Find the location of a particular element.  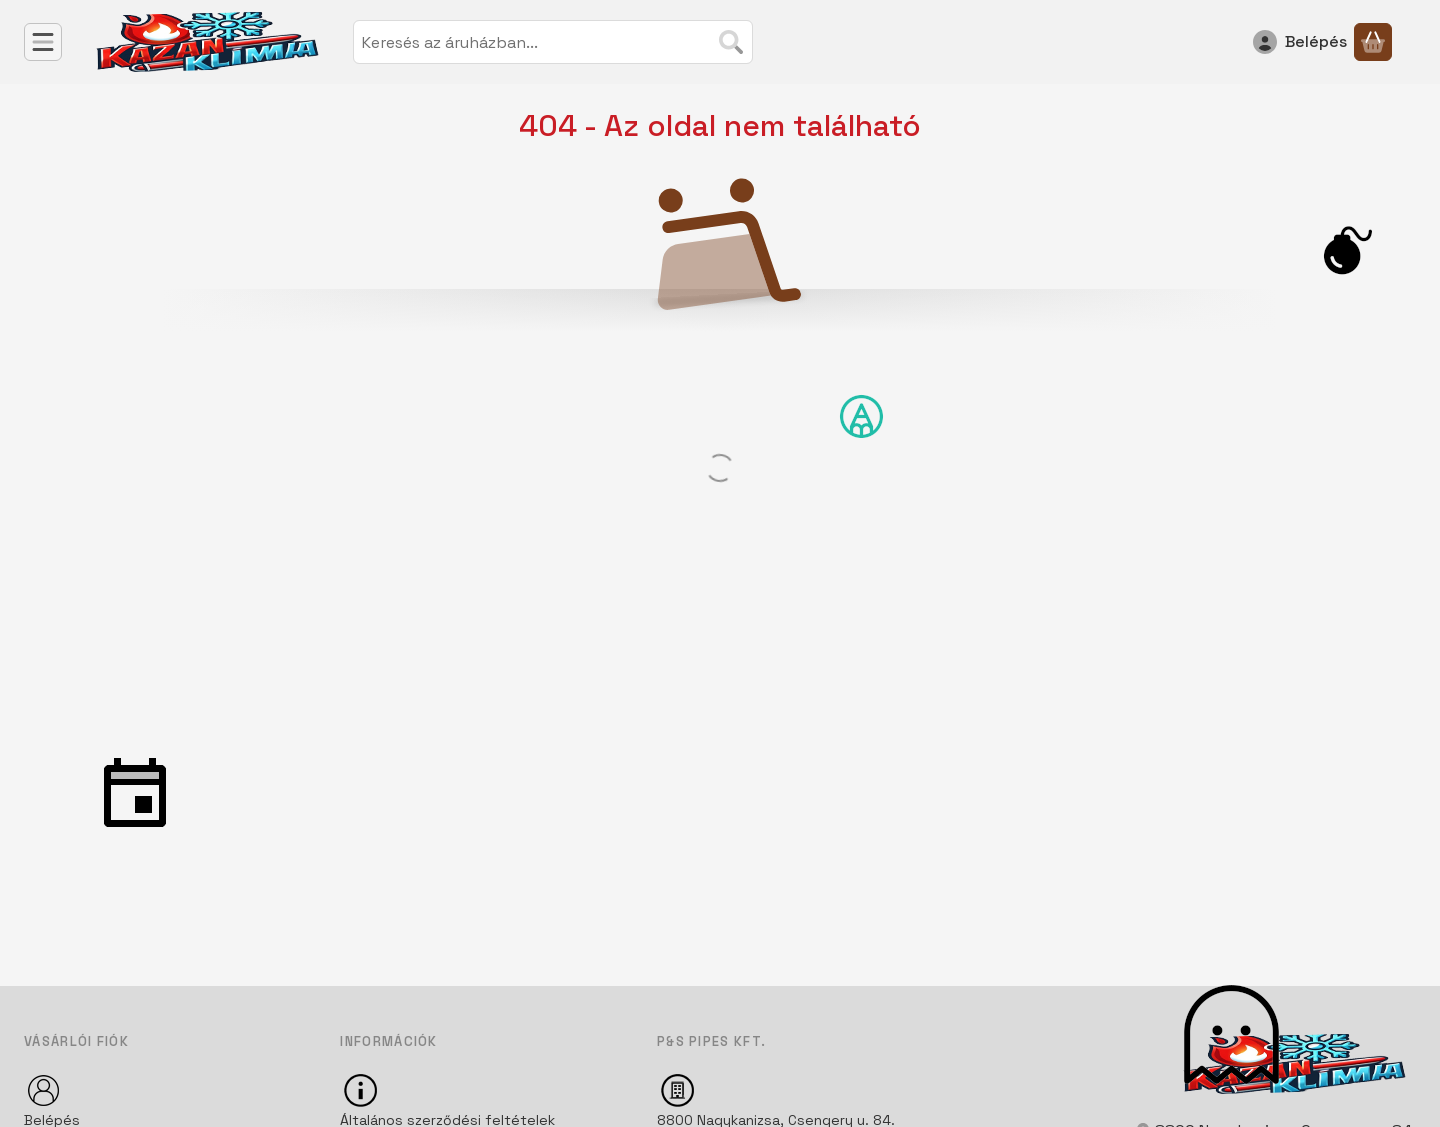

toggle ghost mode or invisible status is located at coordinates (1231, 1036).